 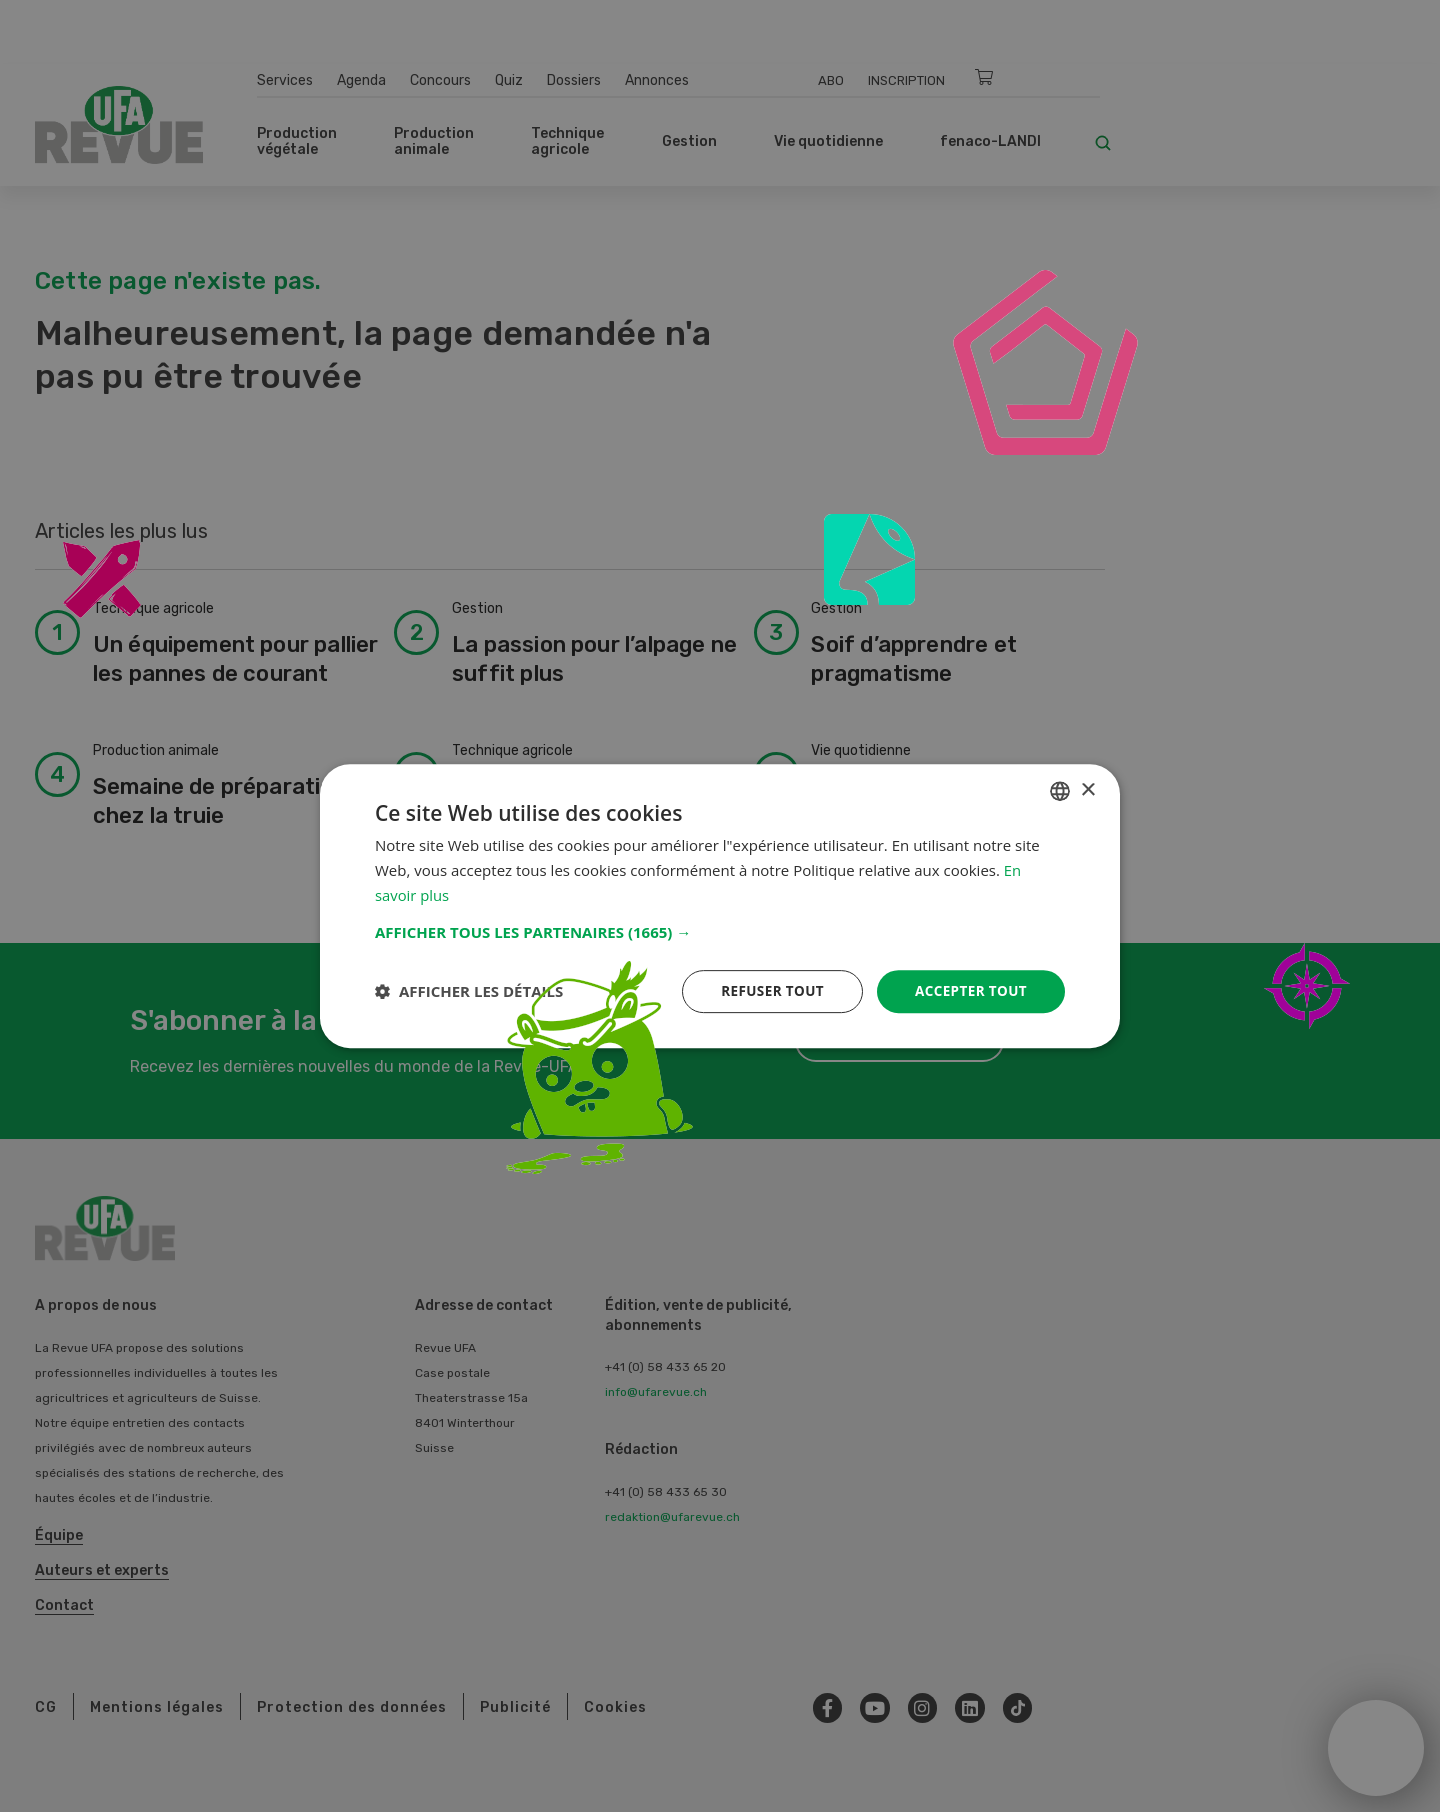 What do you see at coordinates (1045, 362) in the screenshot?
I see `geode geometry dash mod loader logo` at bounding box center [1045, 362].